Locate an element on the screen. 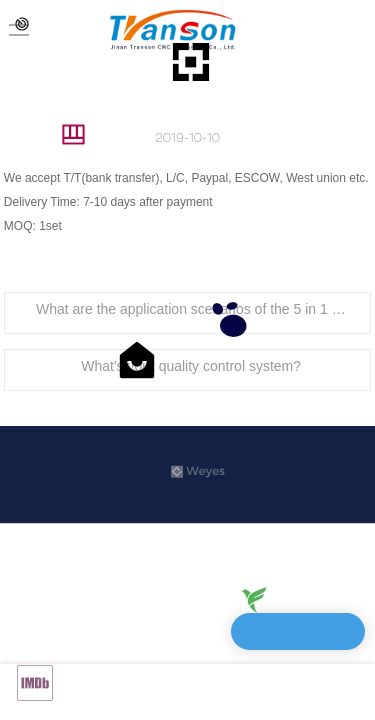 This screenshot has height=720, width=375. return to home screen is located at coordinates (137, 361).